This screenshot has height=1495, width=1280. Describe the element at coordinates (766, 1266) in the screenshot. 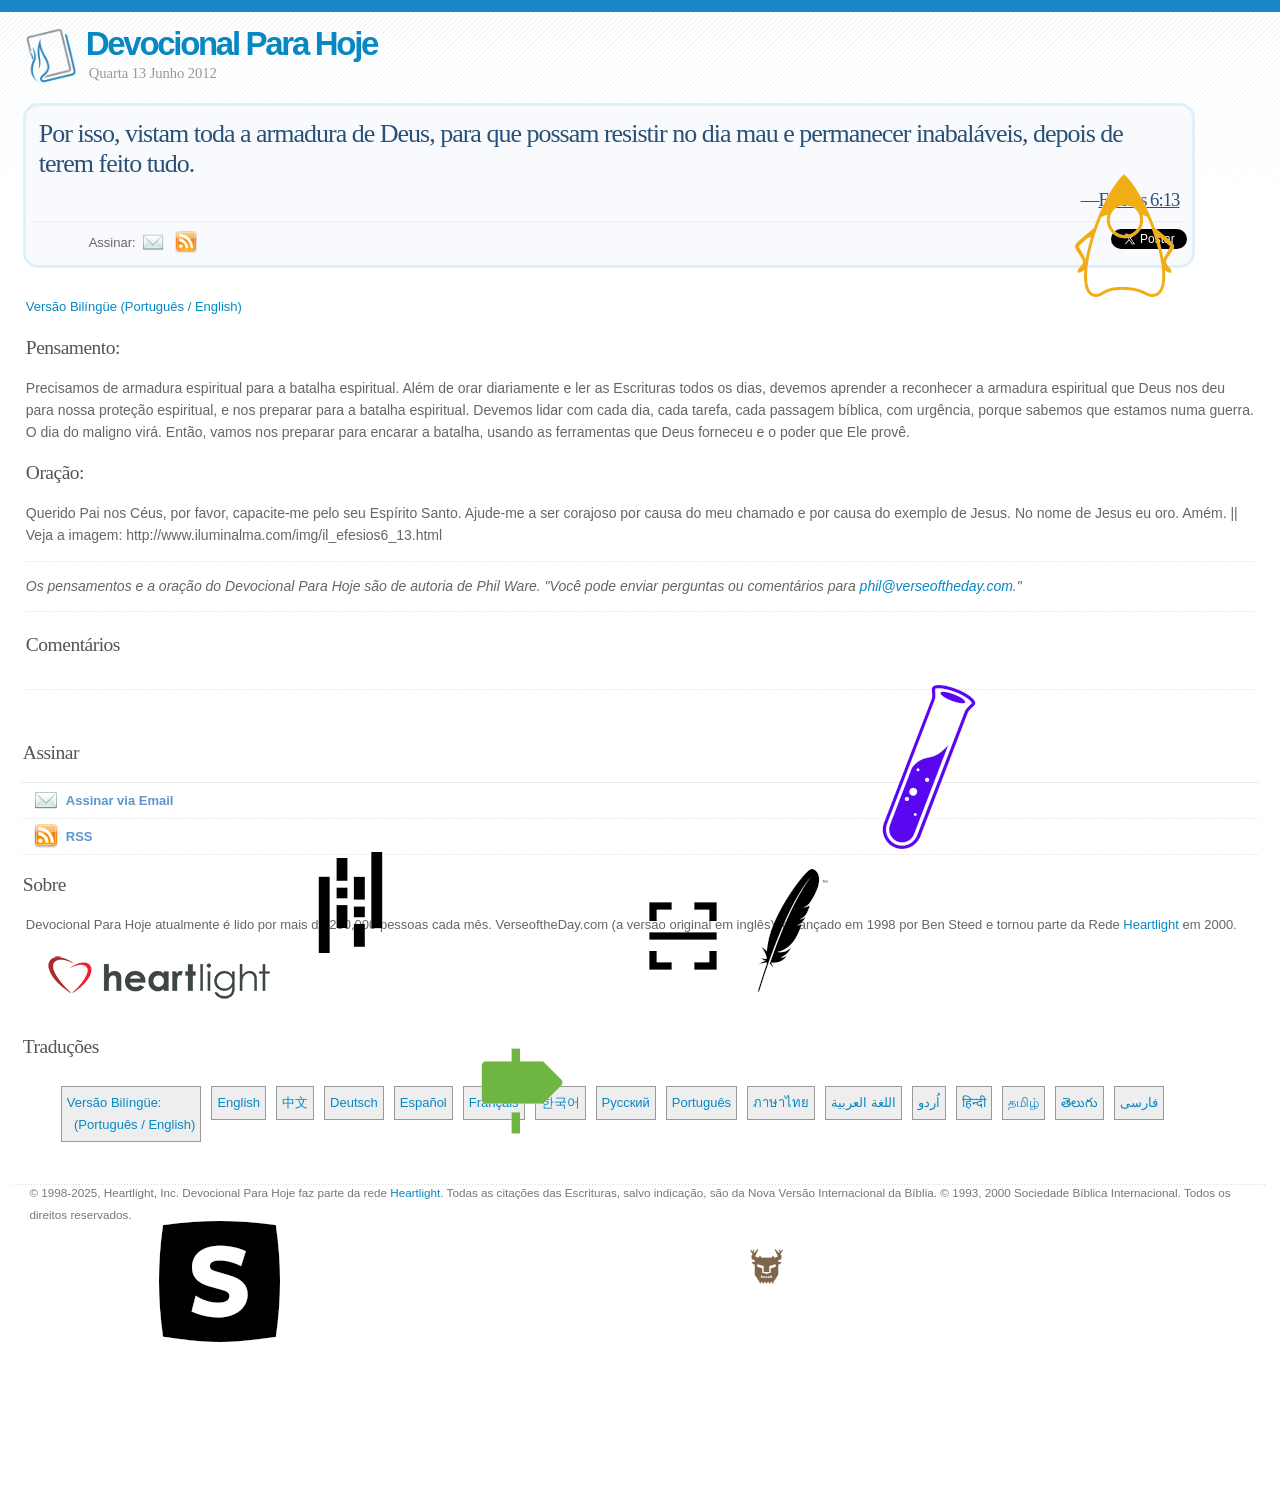

I see `turso database service logo` at that location.